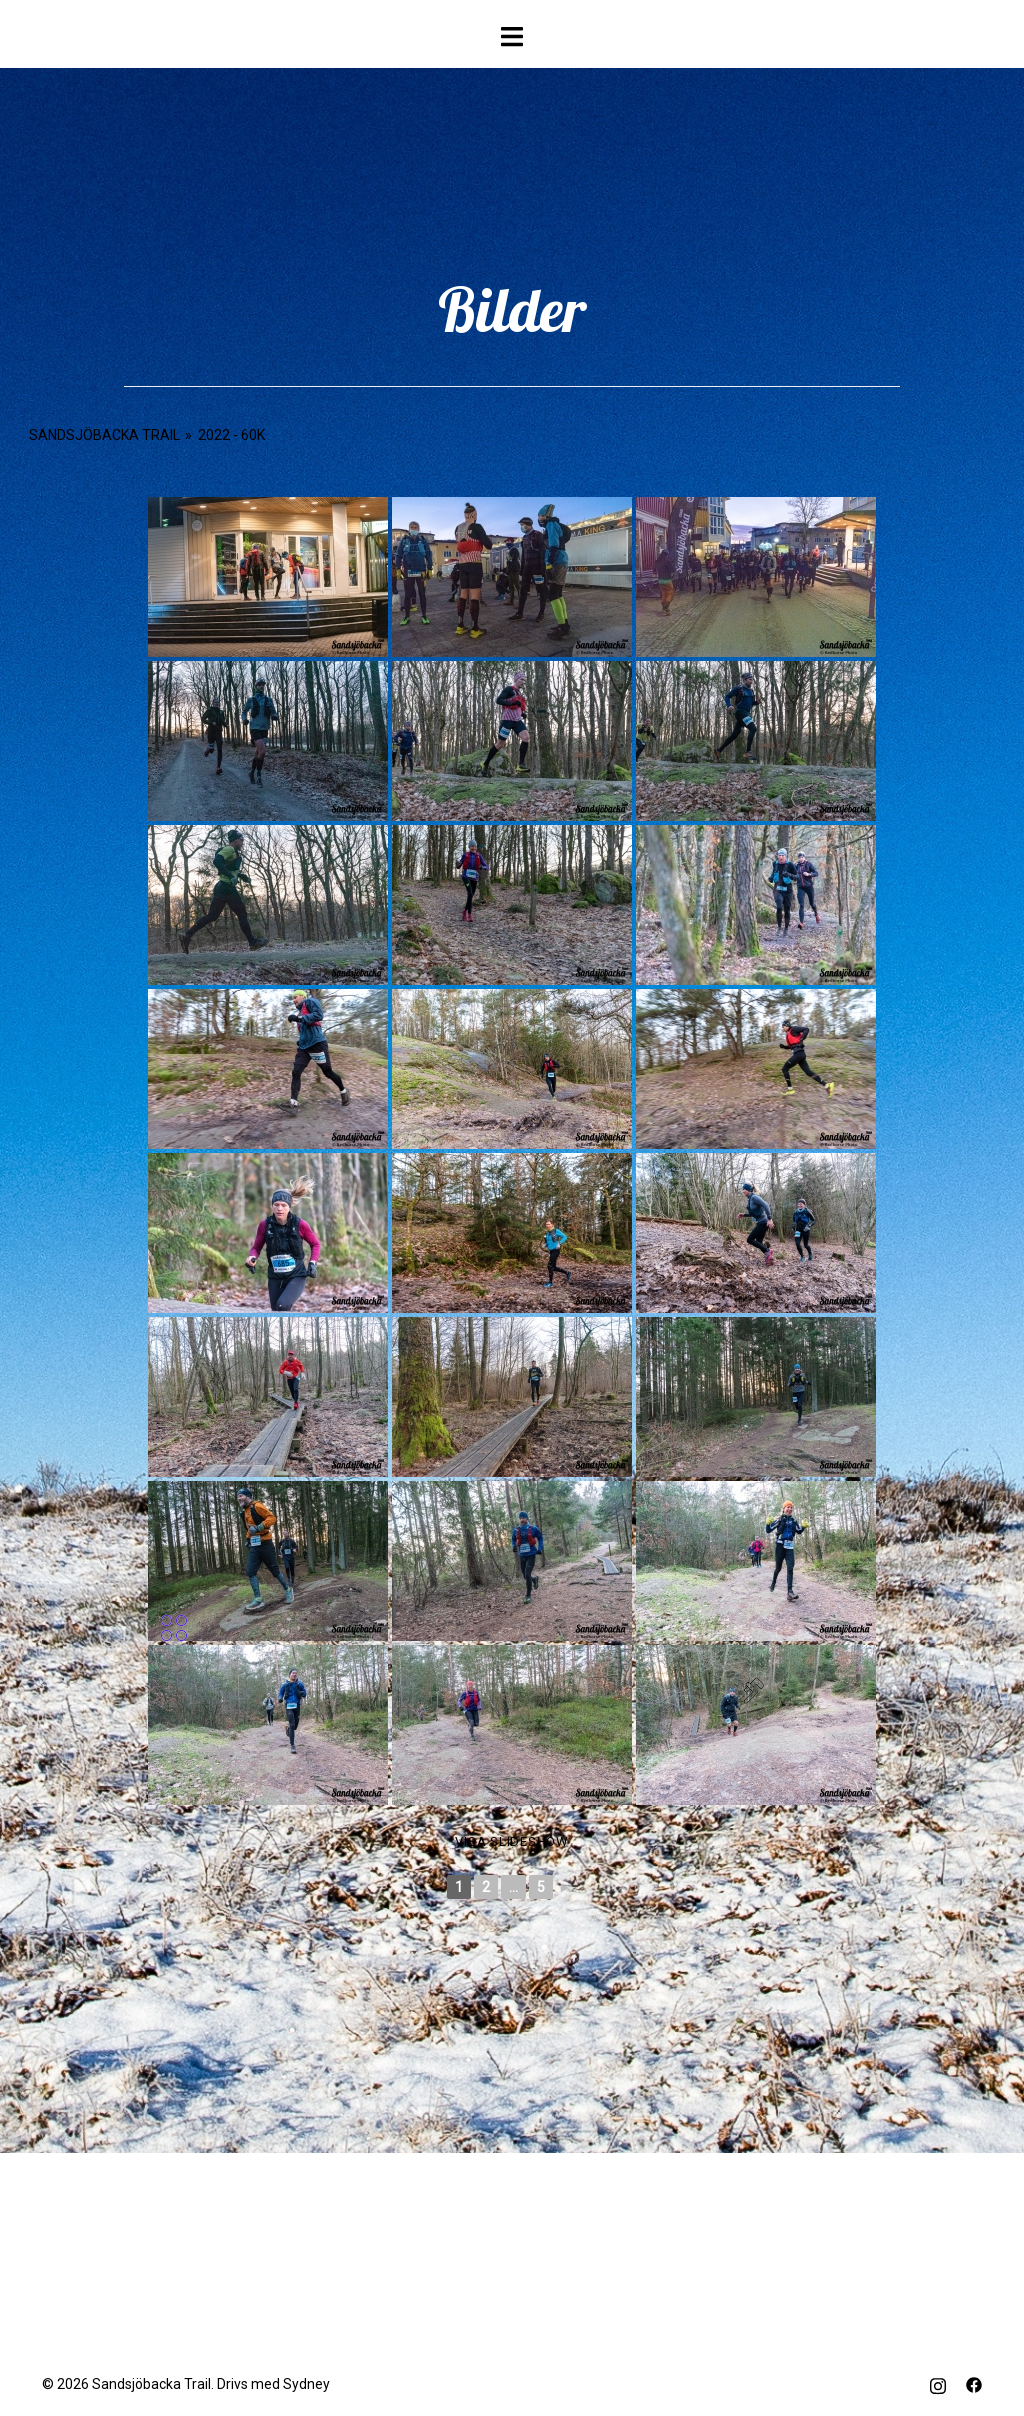  I want to click on access plumbing or maintenance tools, so click(752, 1690).